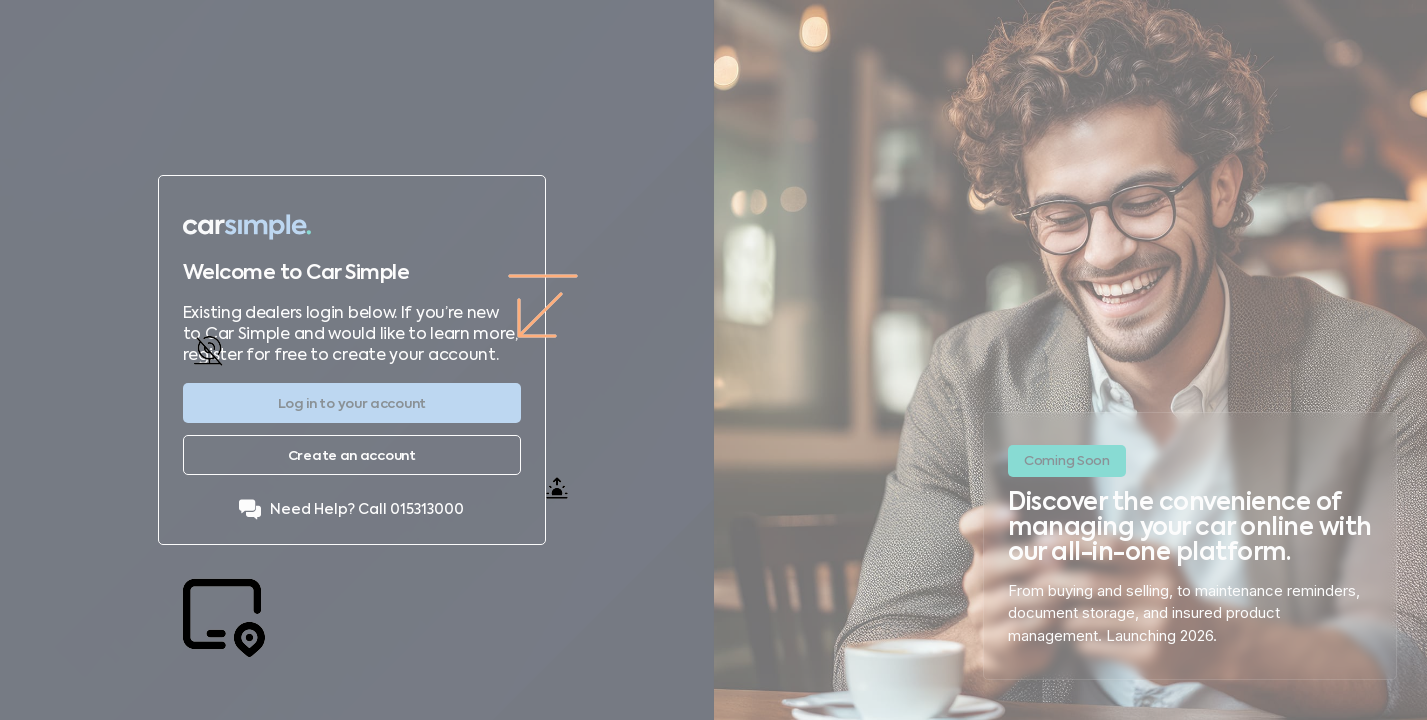  What do you see at coordinates (209, 351) in the screenshot?
I see `camera is disabled or blocked` at bounding box center [209, 351].